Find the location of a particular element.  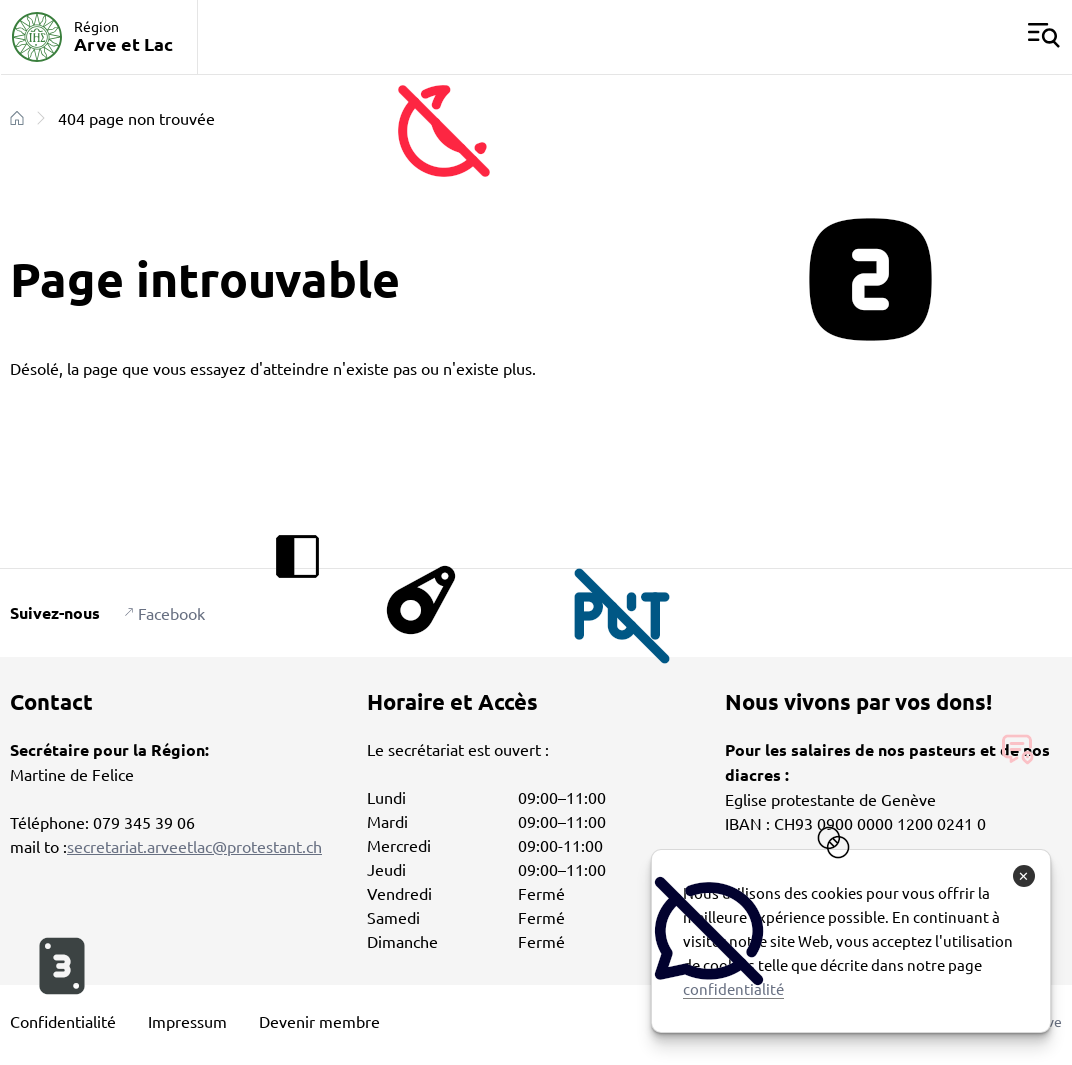

disable dark mode is located at coordinates (444, 131).